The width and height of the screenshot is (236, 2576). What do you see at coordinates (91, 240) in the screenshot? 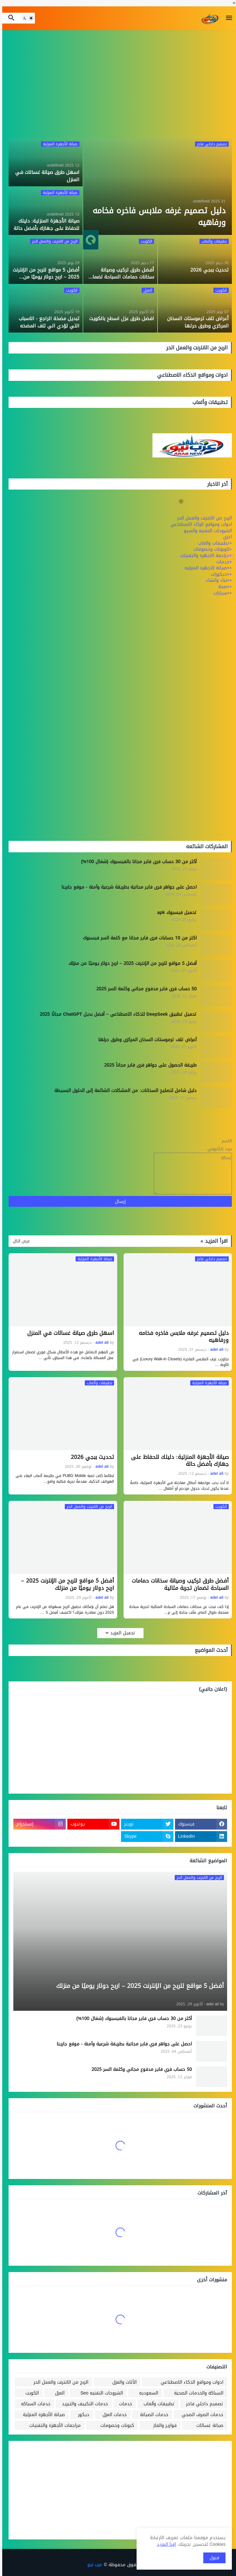
I see `restore device from backup` at bounding box center [91, 240].